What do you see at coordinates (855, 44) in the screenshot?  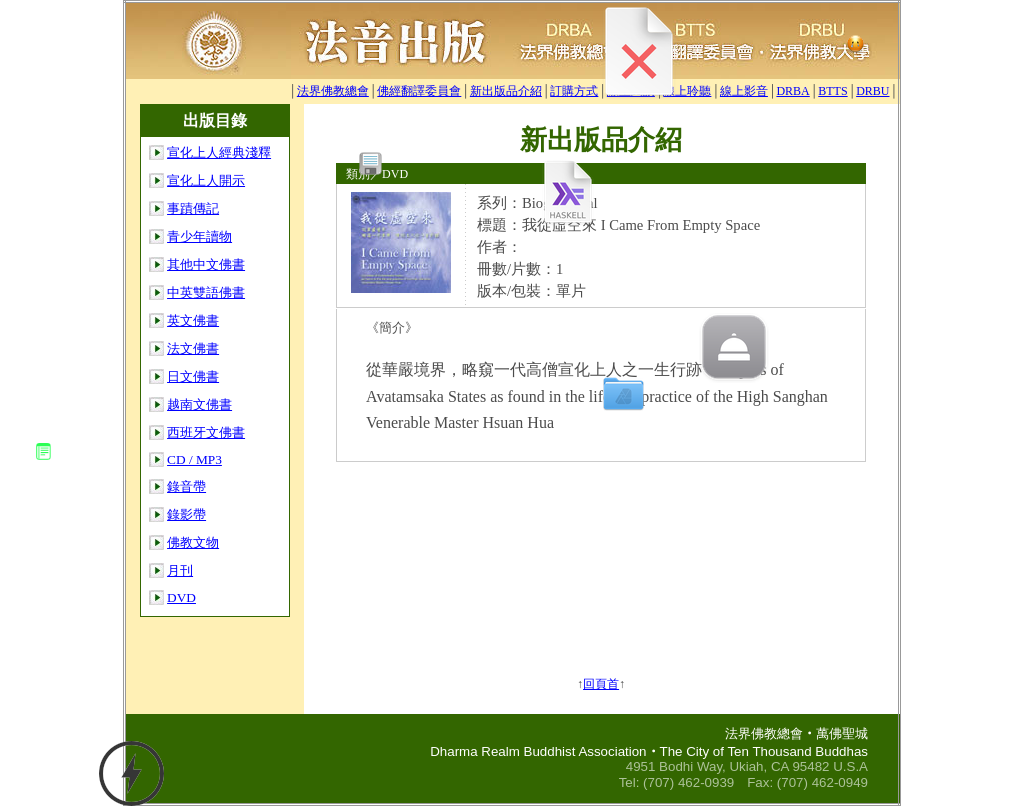 I see `indicates sadness or disappointment in a reaction` at bounding box center [855, 44].